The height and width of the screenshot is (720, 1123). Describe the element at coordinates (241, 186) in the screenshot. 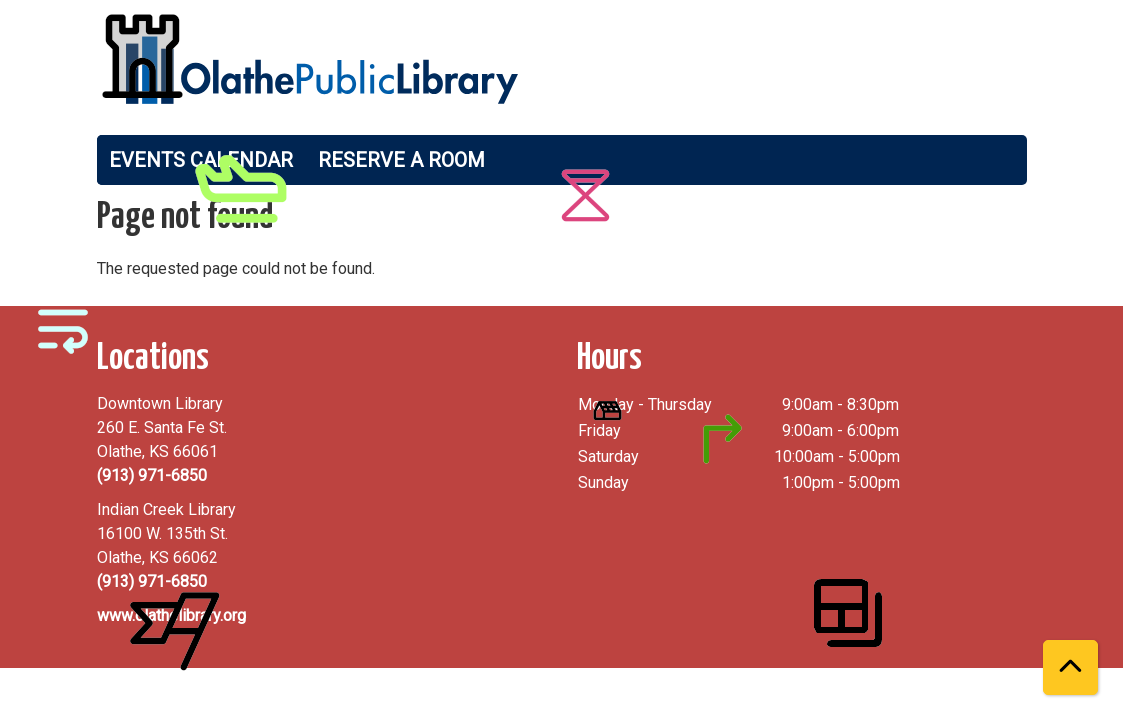

I see `view flight status or tracking` at that location.